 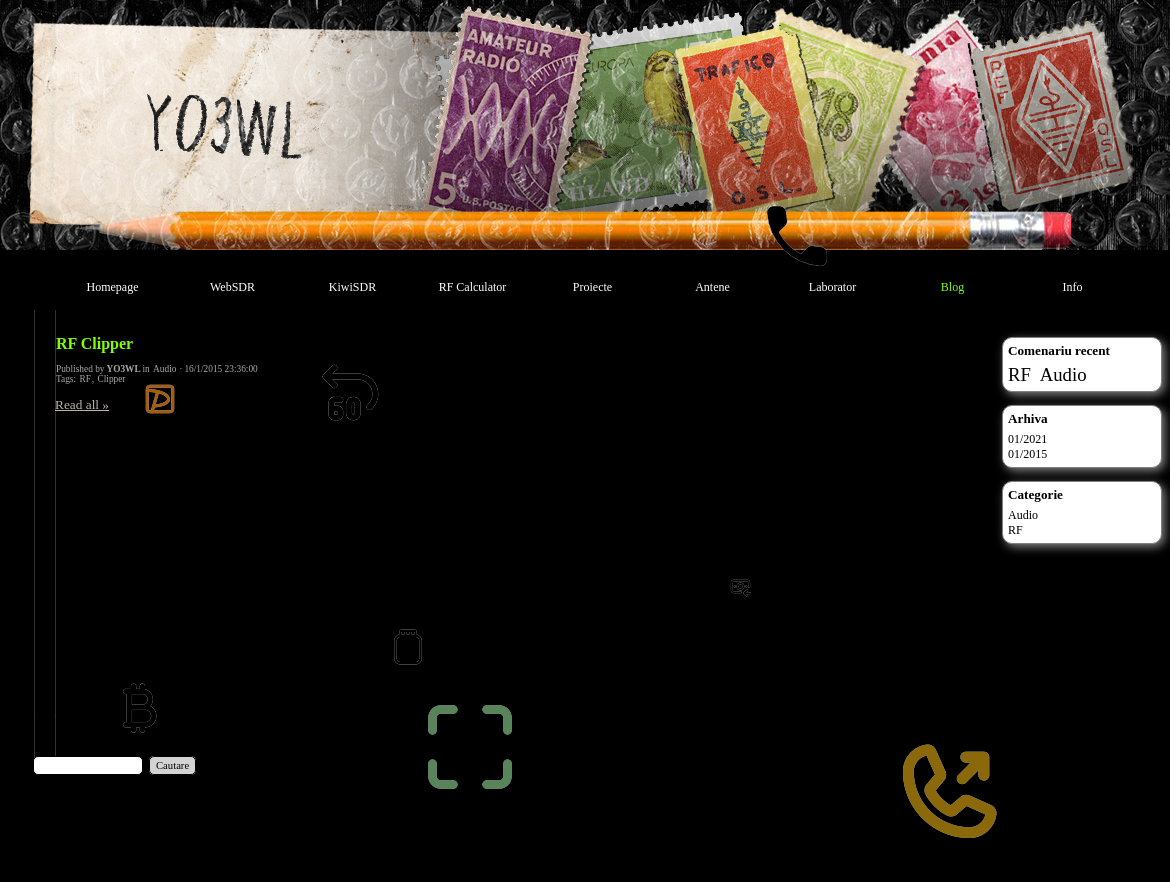 I want to click on request a refund or money back, so click(x=740, y=586).